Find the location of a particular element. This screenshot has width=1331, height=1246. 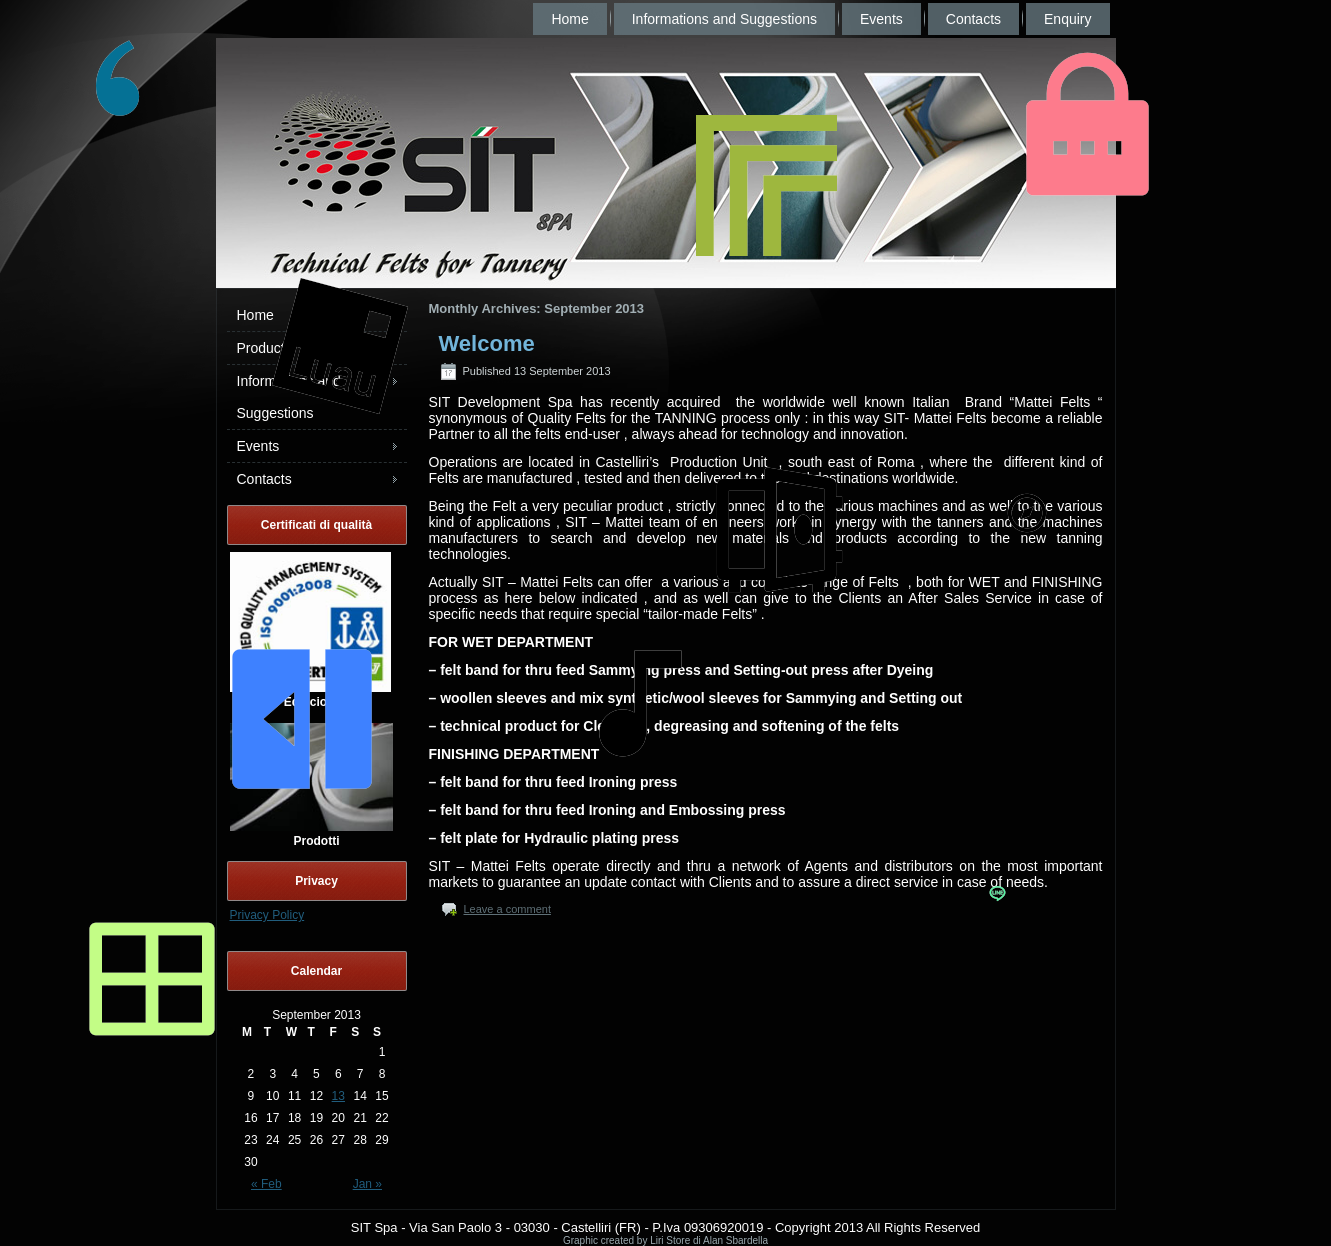

replicate logo - access AI model hosting platform is located at coordinates (766, 185).